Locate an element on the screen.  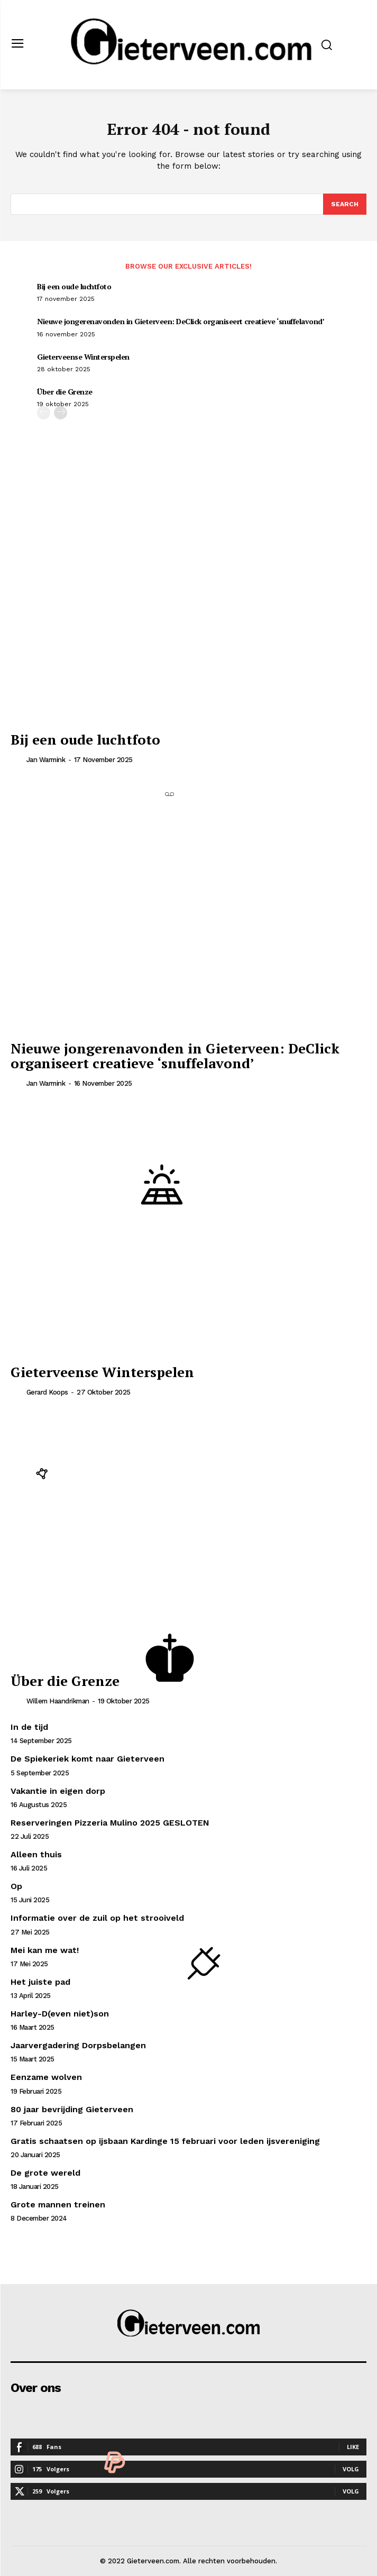
access polygon or shape drawing tool is located at coordinates (42, 1473).